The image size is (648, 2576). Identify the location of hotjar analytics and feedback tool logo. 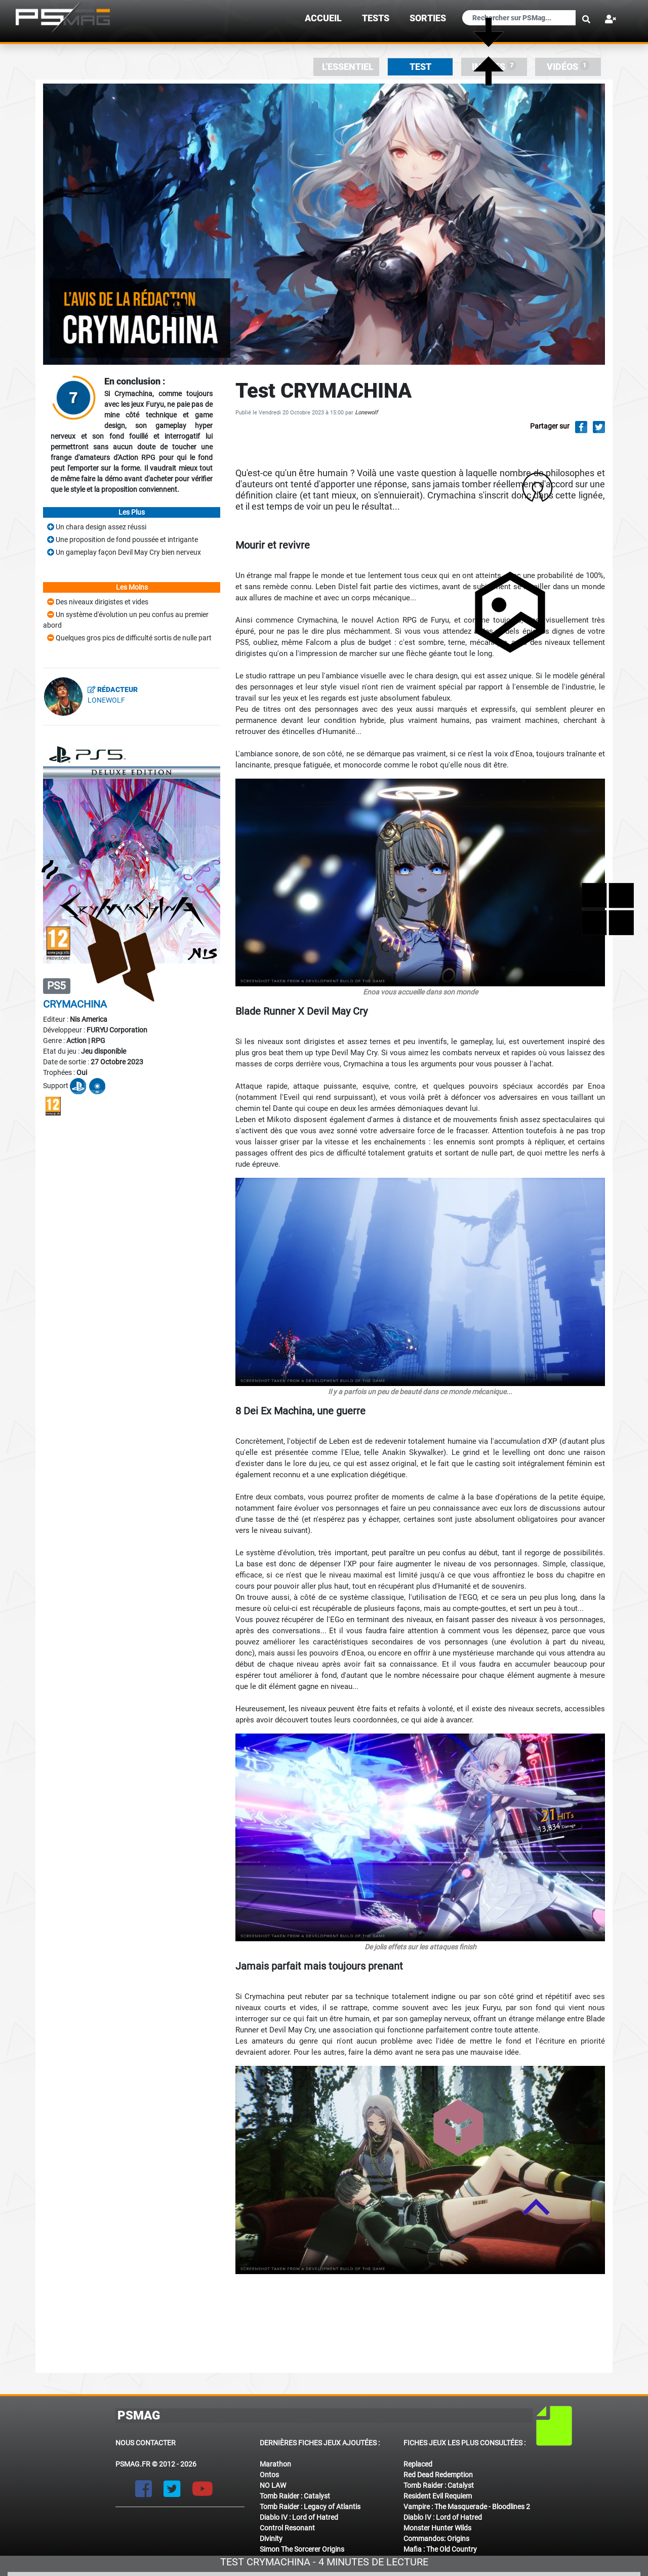
(50, 869).